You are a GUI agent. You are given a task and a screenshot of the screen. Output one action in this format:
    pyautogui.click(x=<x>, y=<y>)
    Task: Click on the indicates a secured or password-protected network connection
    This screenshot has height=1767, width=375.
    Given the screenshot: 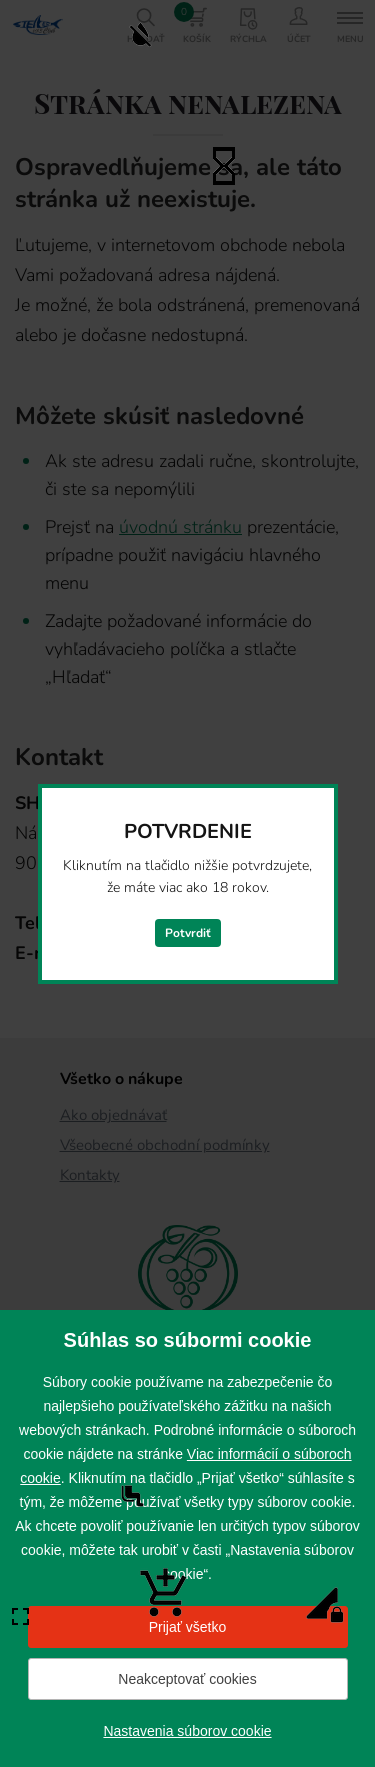 What is the action you would take?
    pyautogui.click(x=323, y=1604)
    